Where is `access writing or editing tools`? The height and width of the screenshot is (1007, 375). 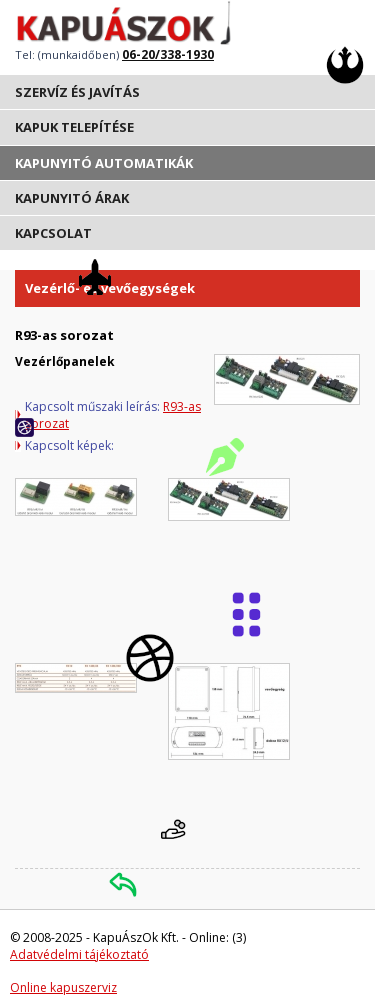 access writing or editing tools is located at coordinates (225, 457).